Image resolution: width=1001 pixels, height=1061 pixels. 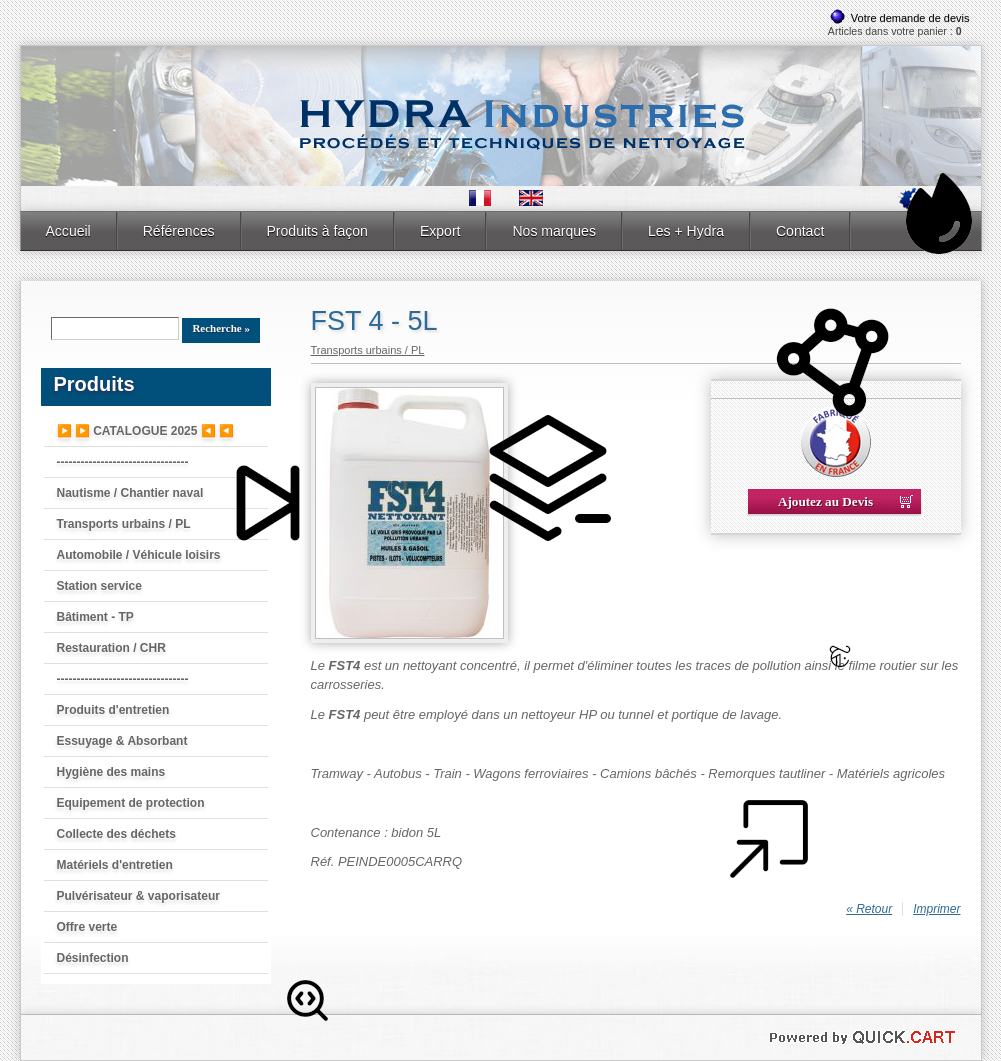 What do you see at coordinates (834, 362) in the screenshot?
I see `access polygon or shape drawing tool` at bounding box center [834, 362].